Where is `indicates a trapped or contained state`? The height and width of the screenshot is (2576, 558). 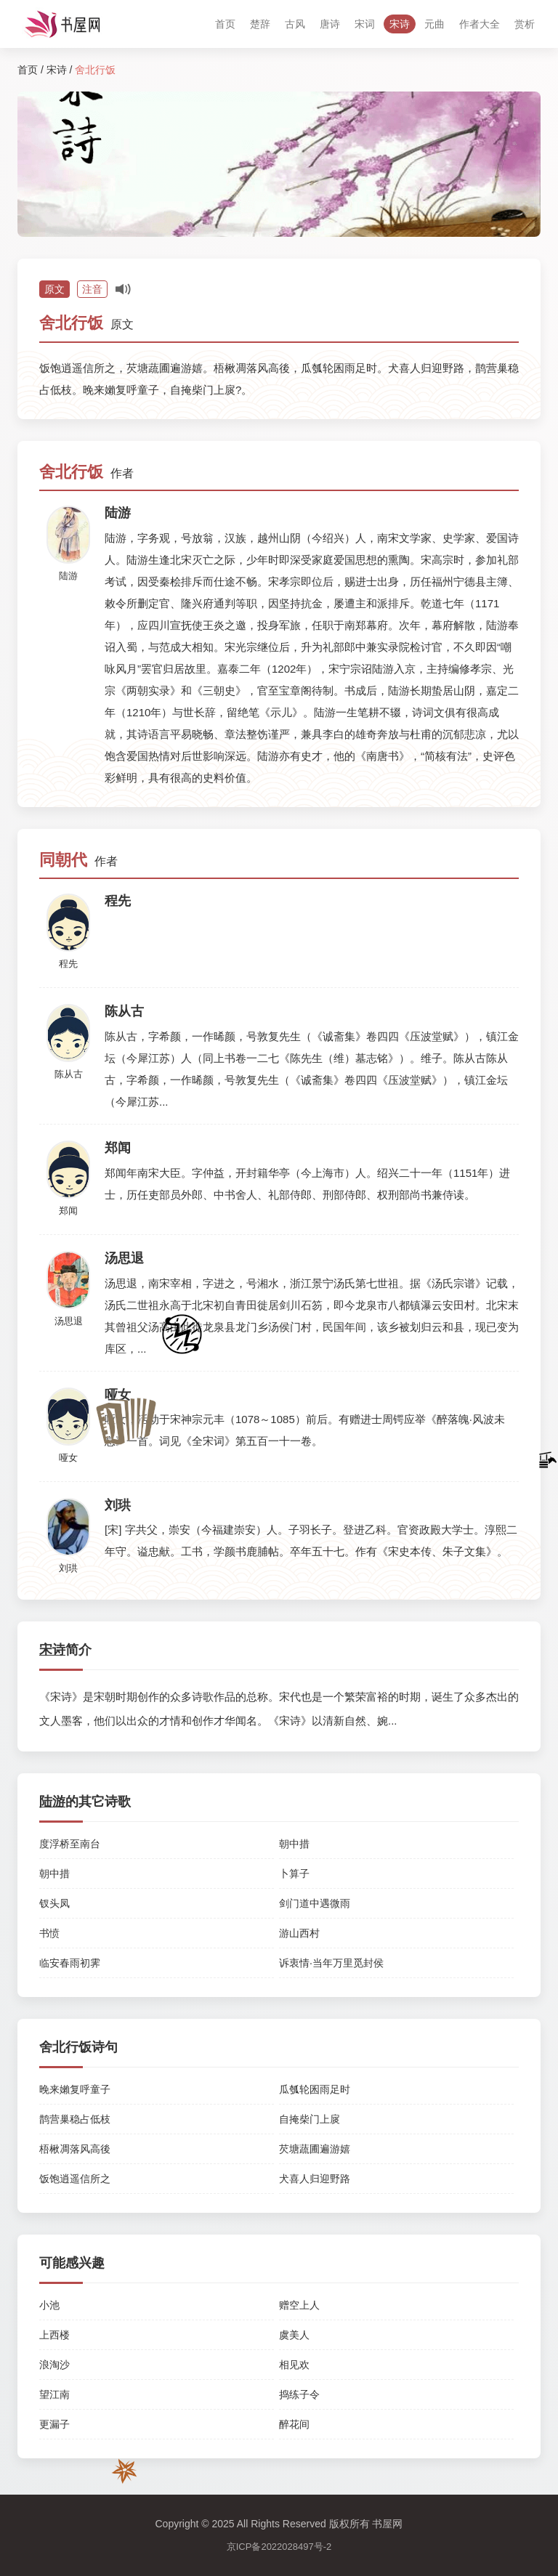
indicates a trapped or contained state is located at coordinates (182, 1334).